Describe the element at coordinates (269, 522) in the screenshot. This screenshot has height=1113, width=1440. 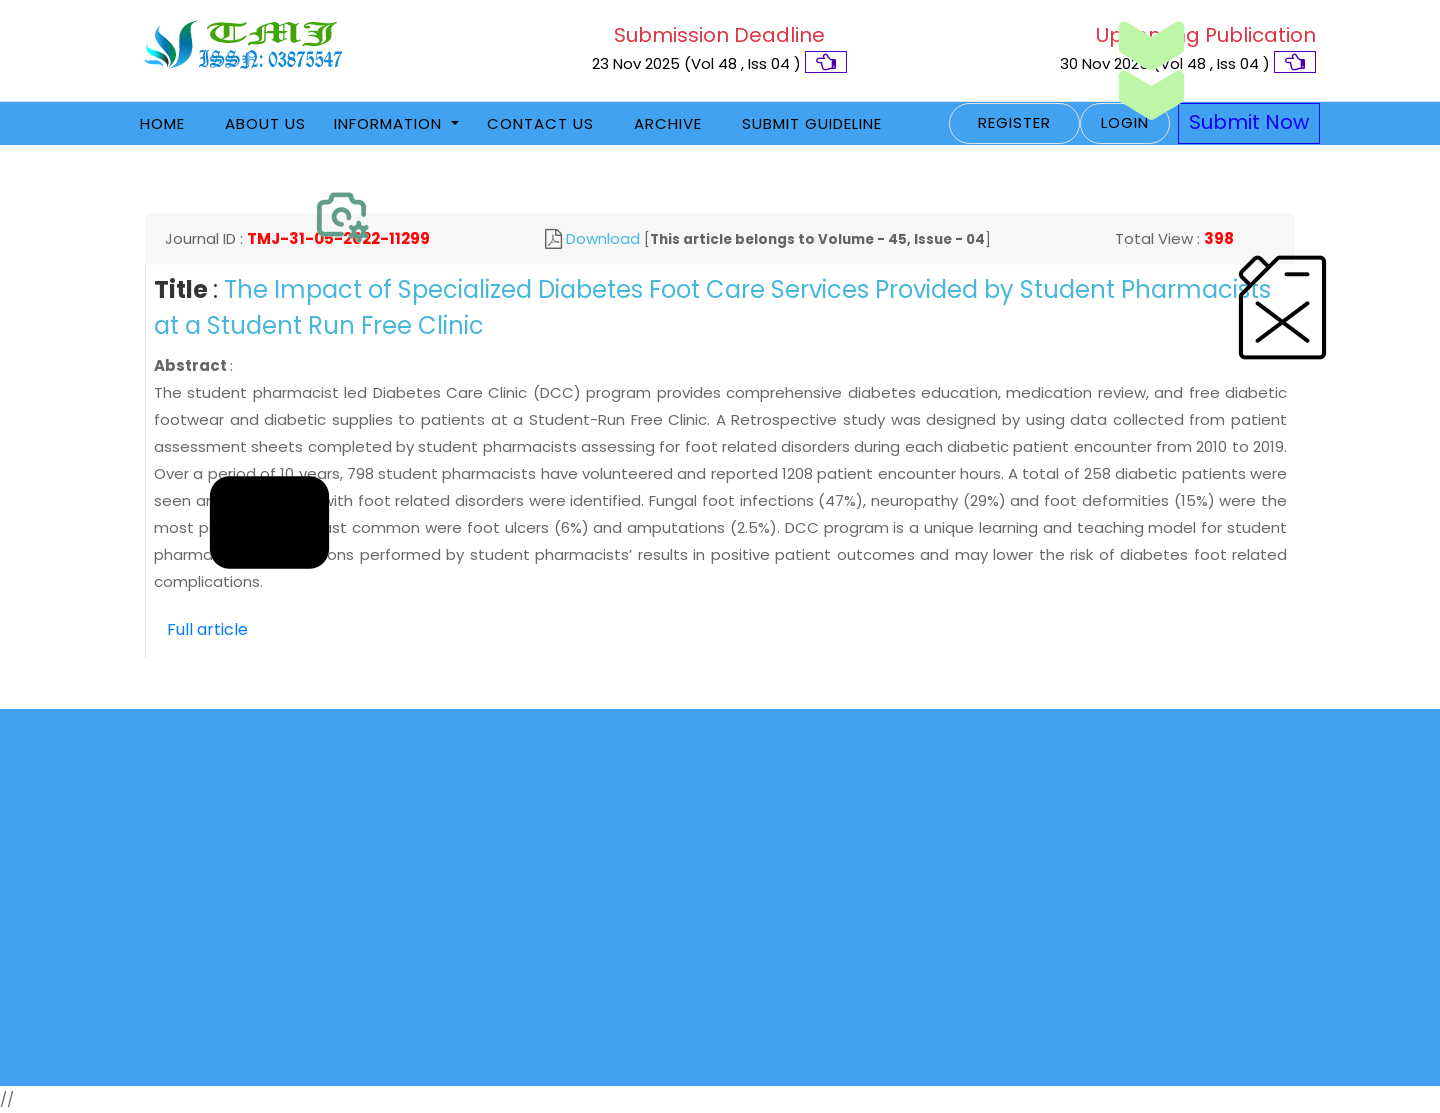
I see `switch to landscape orientation` at that location.